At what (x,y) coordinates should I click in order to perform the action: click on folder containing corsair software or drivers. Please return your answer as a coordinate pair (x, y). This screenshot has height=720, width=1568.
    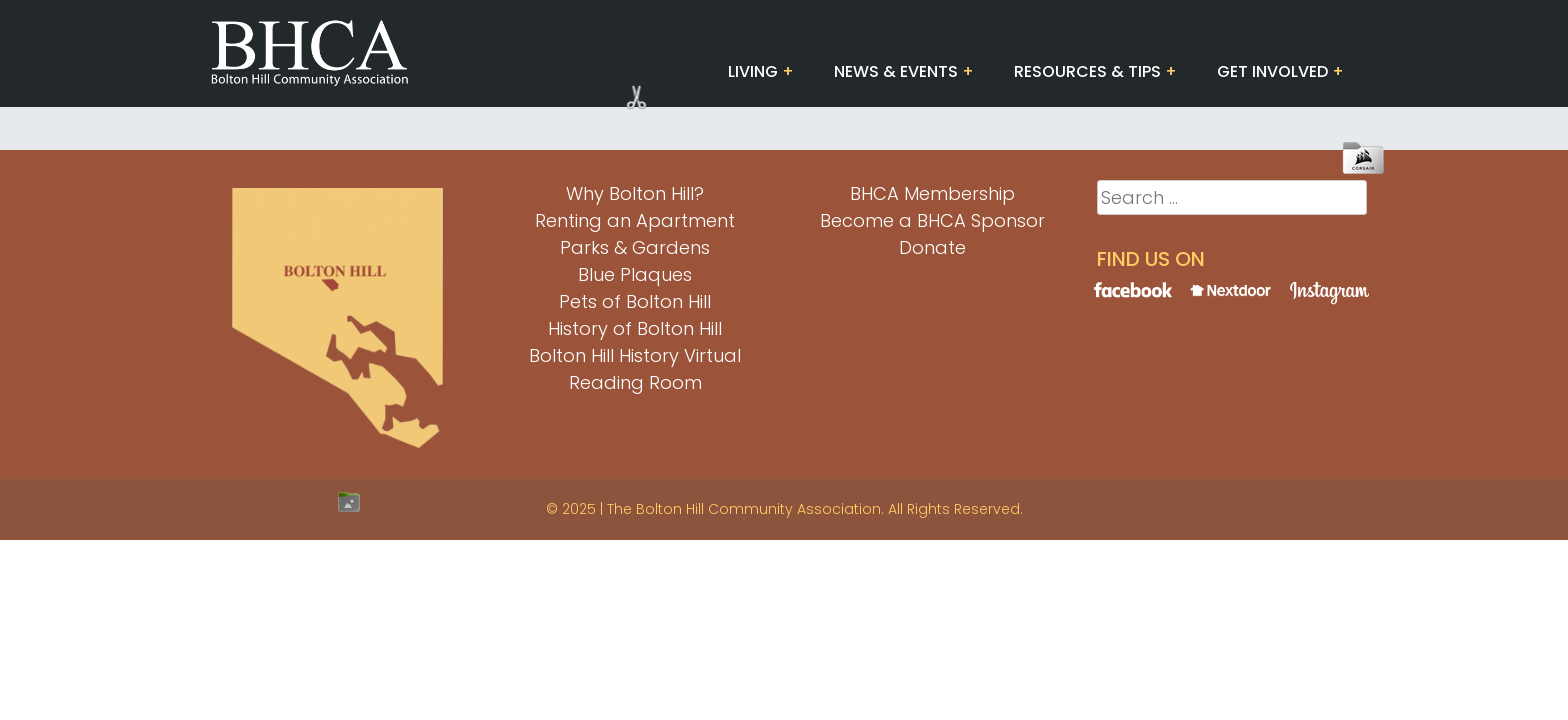
    Looking at the image, I should click on (1363, 159).